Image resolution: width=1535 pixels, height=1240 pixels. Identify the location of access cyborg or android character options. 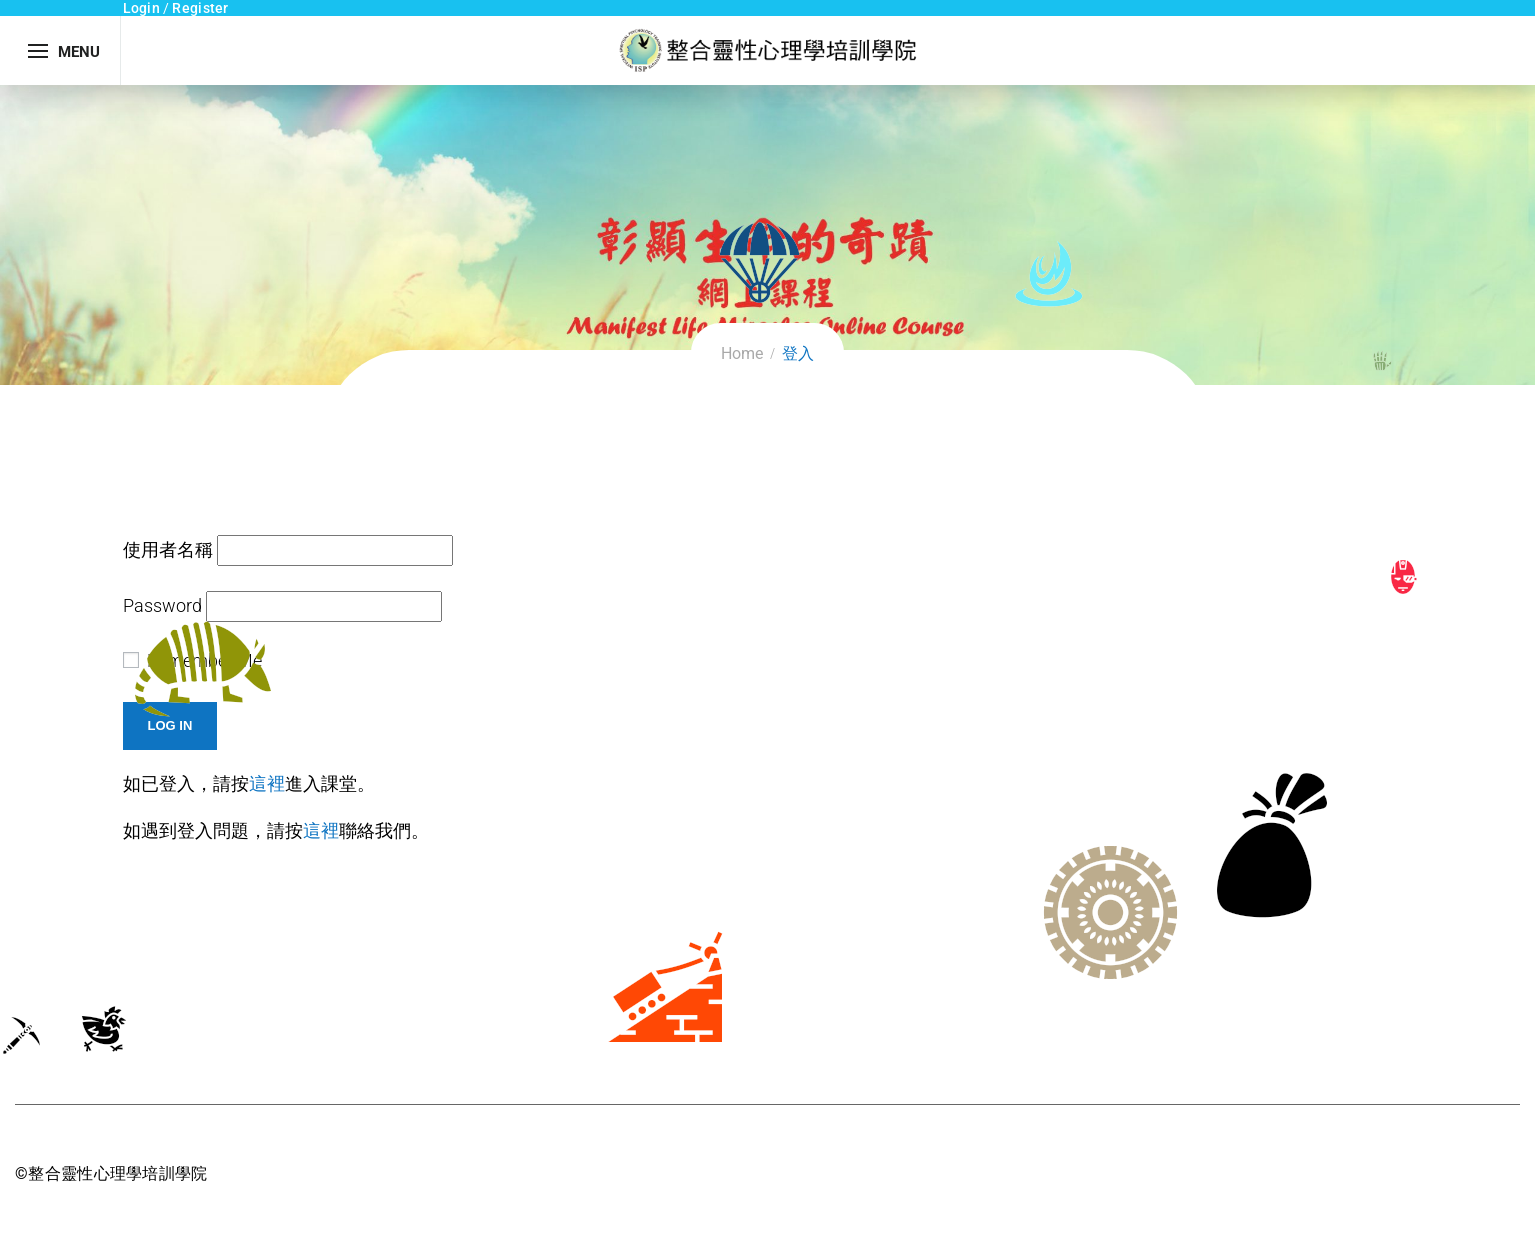
(1403, 577).